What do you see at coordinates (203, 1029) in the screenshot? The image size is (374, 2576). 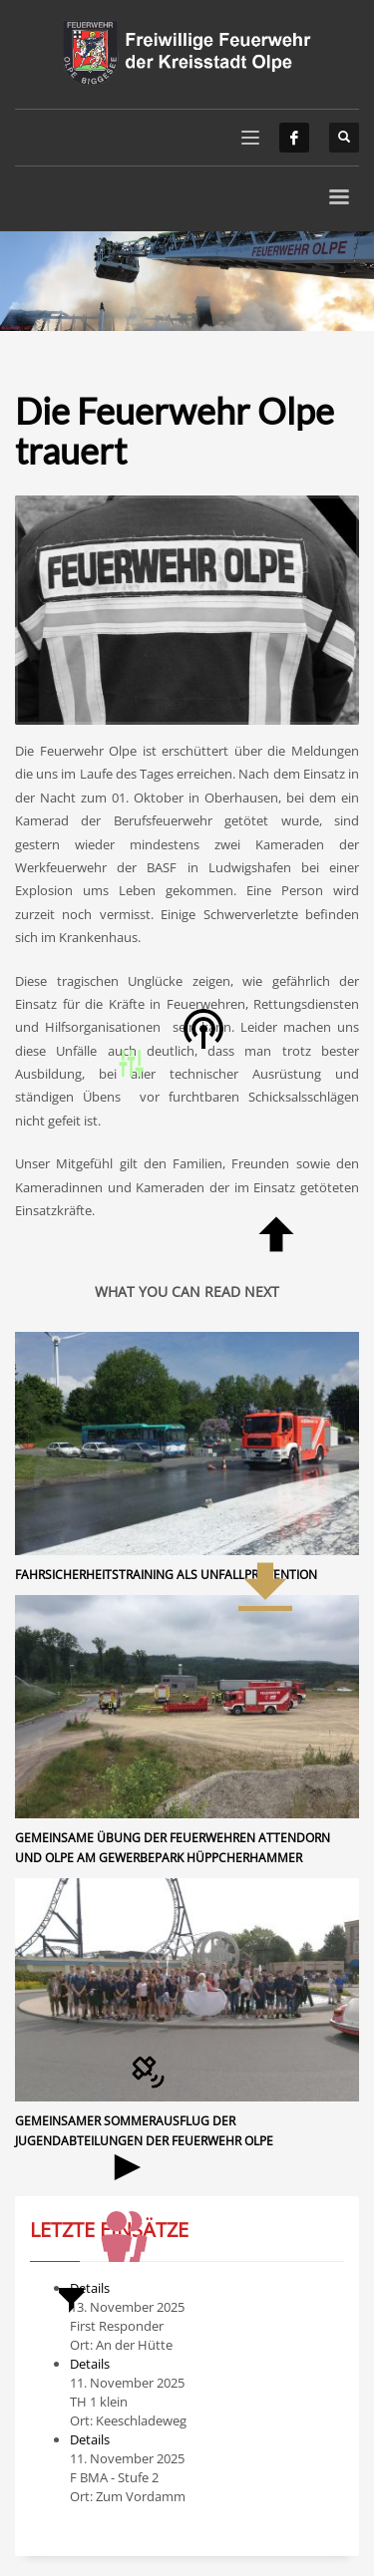 I see `broadcast or transmit a signal` at bounding box center [203, 1029].